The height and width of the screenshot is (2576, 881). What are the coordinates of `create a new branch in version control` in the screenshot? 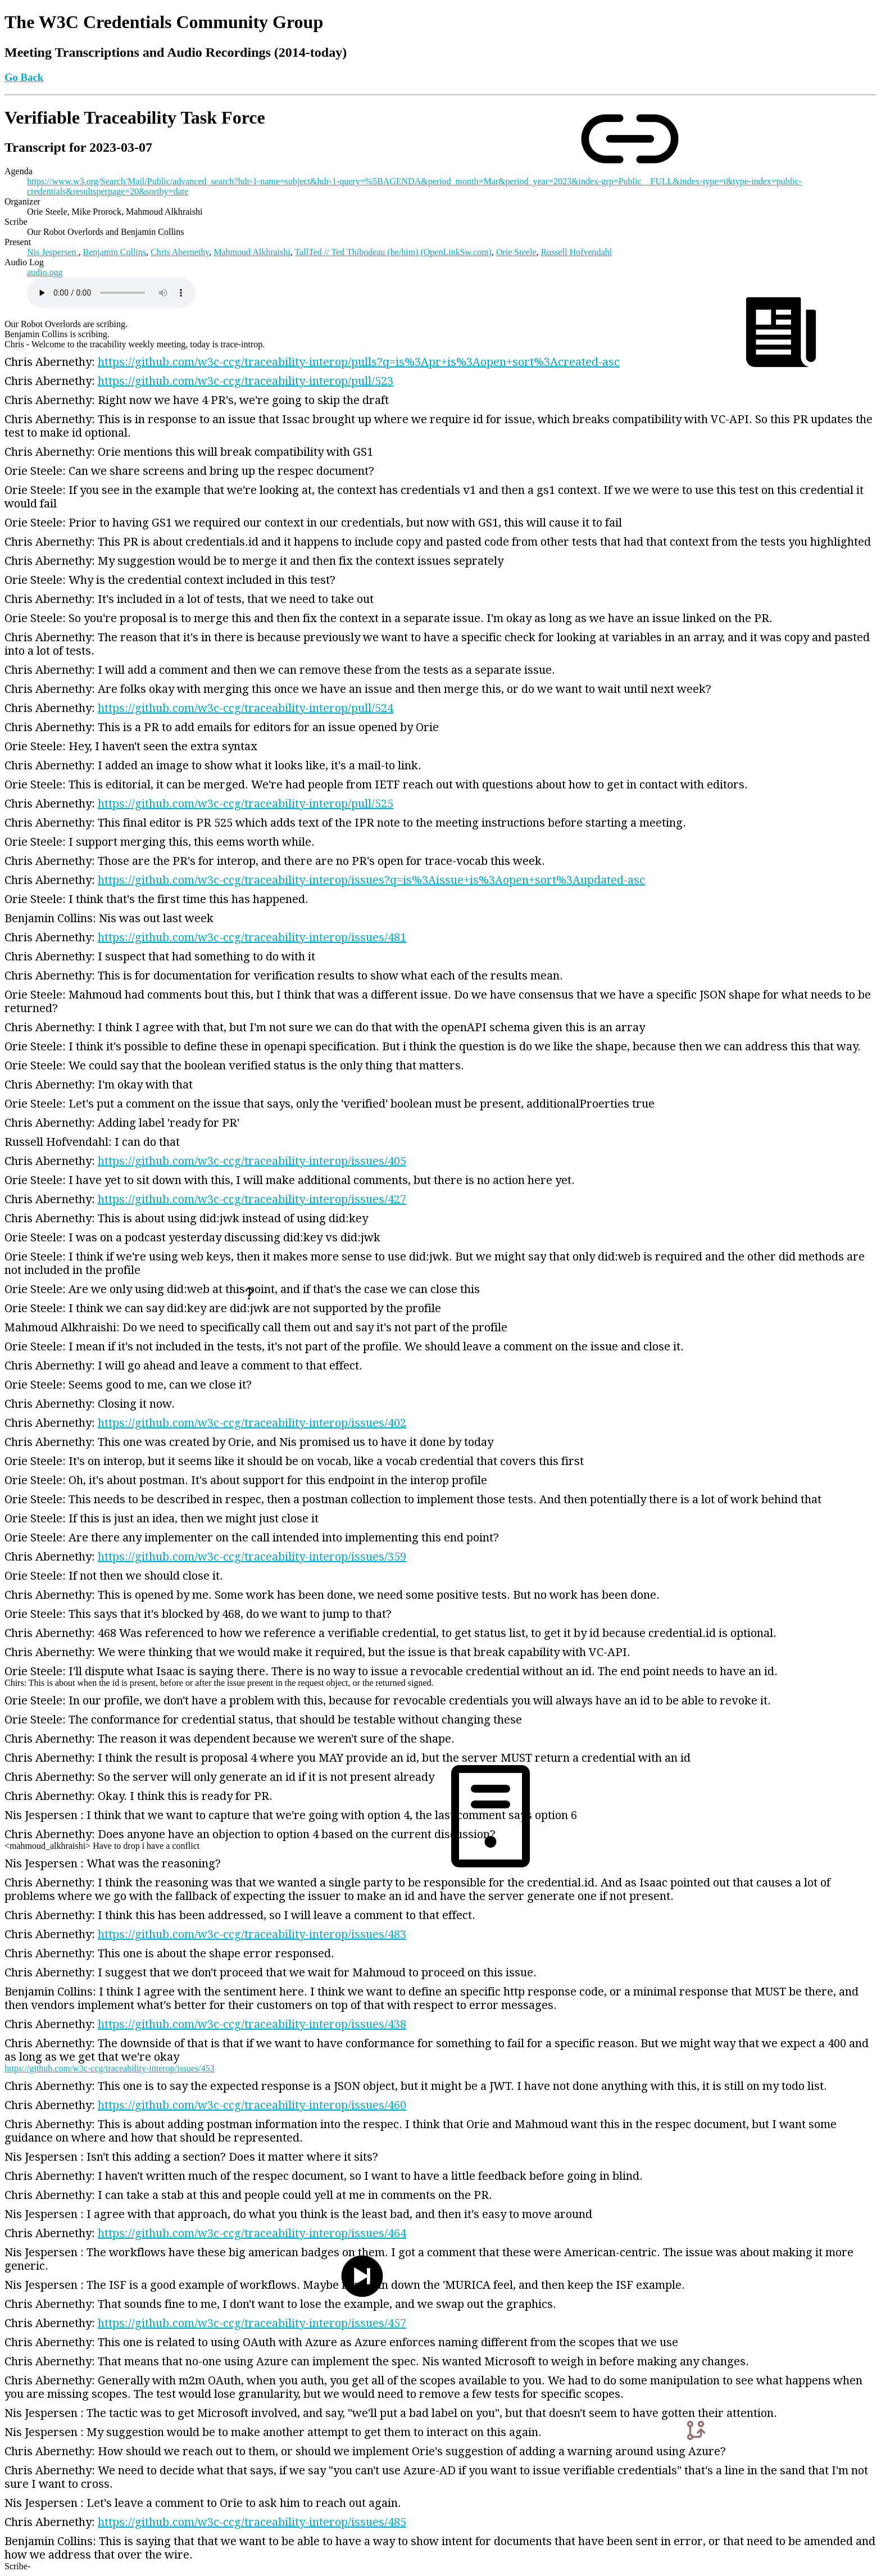 It's located at (696, 2430).